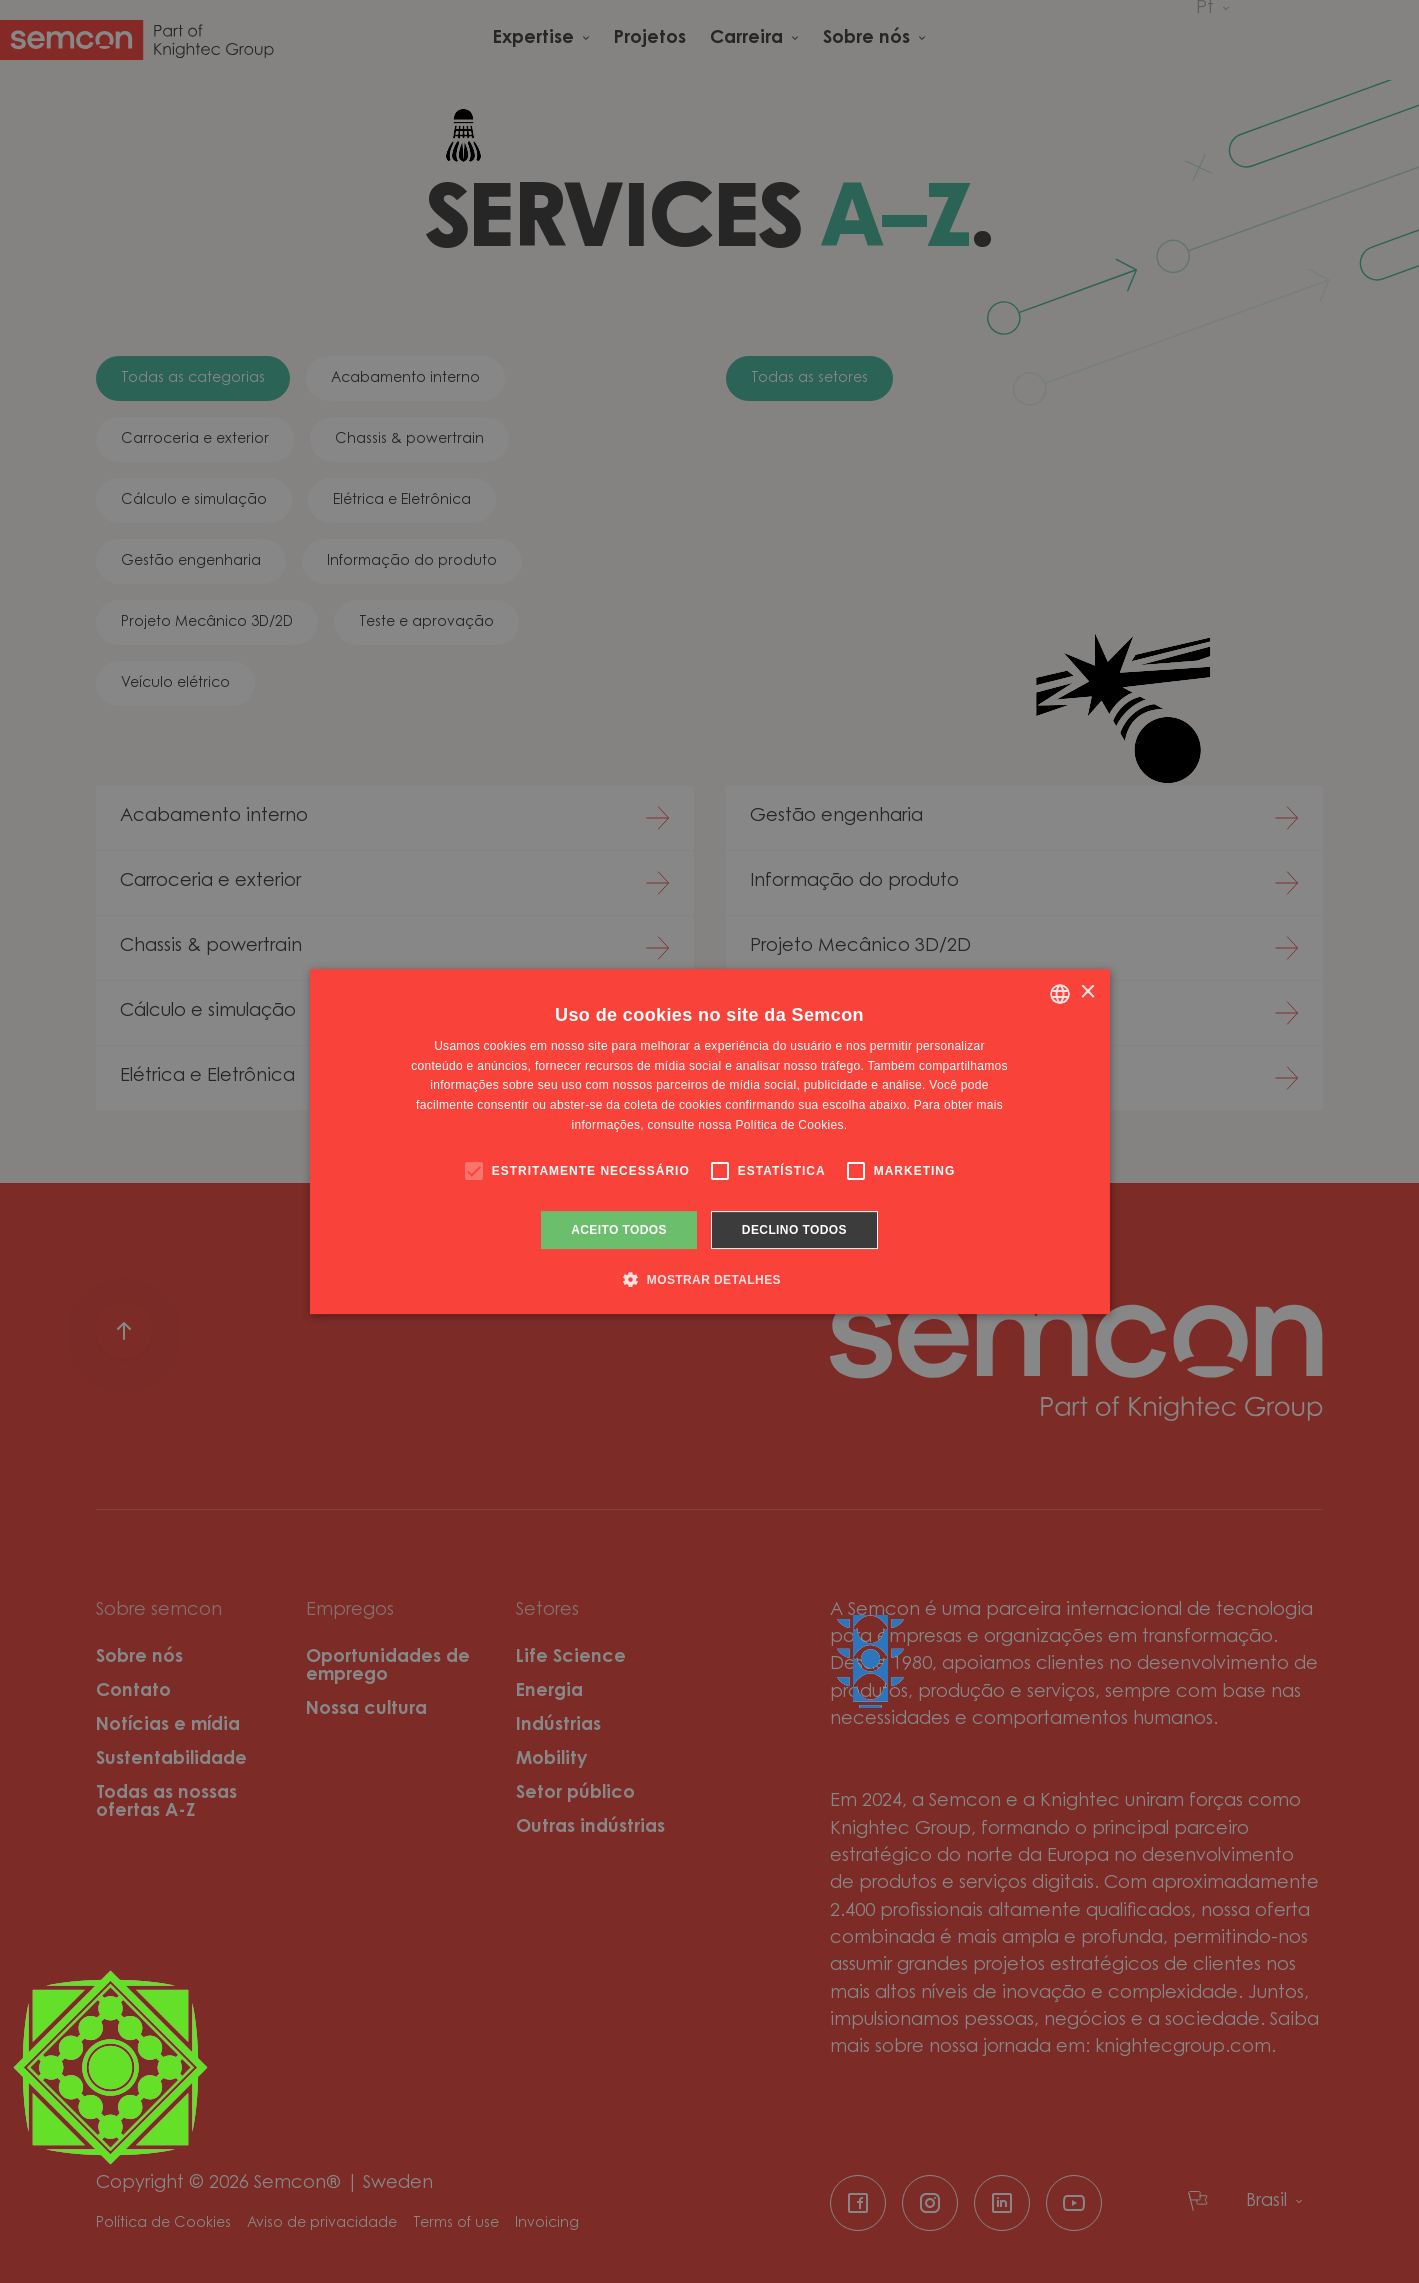 This screenshot has height=2283, width=1419. Describe the element at coordinates (110, 2067) in the screenshot. I see `decorative geometric pattern or badge element` at that location.